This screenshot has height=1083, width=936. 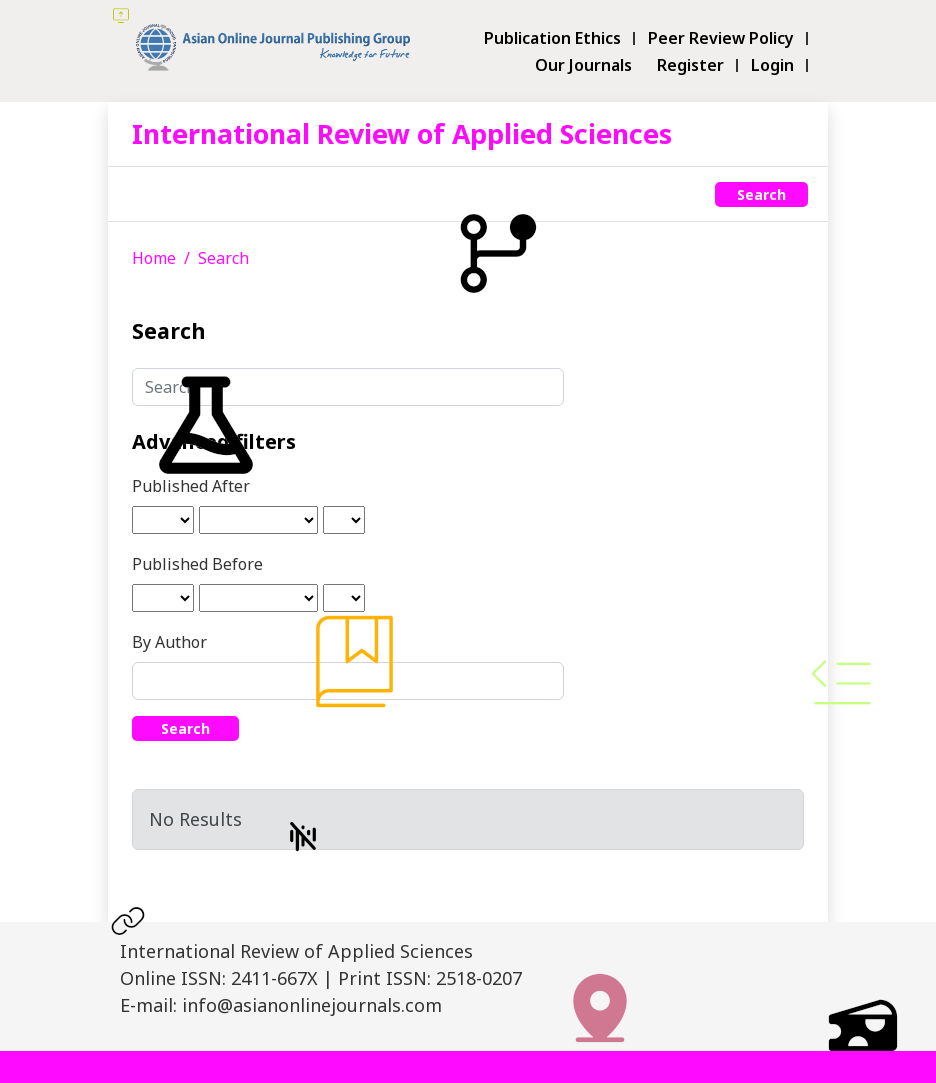 I want to click on upload file to display or screen, so click(x=121, y=15).